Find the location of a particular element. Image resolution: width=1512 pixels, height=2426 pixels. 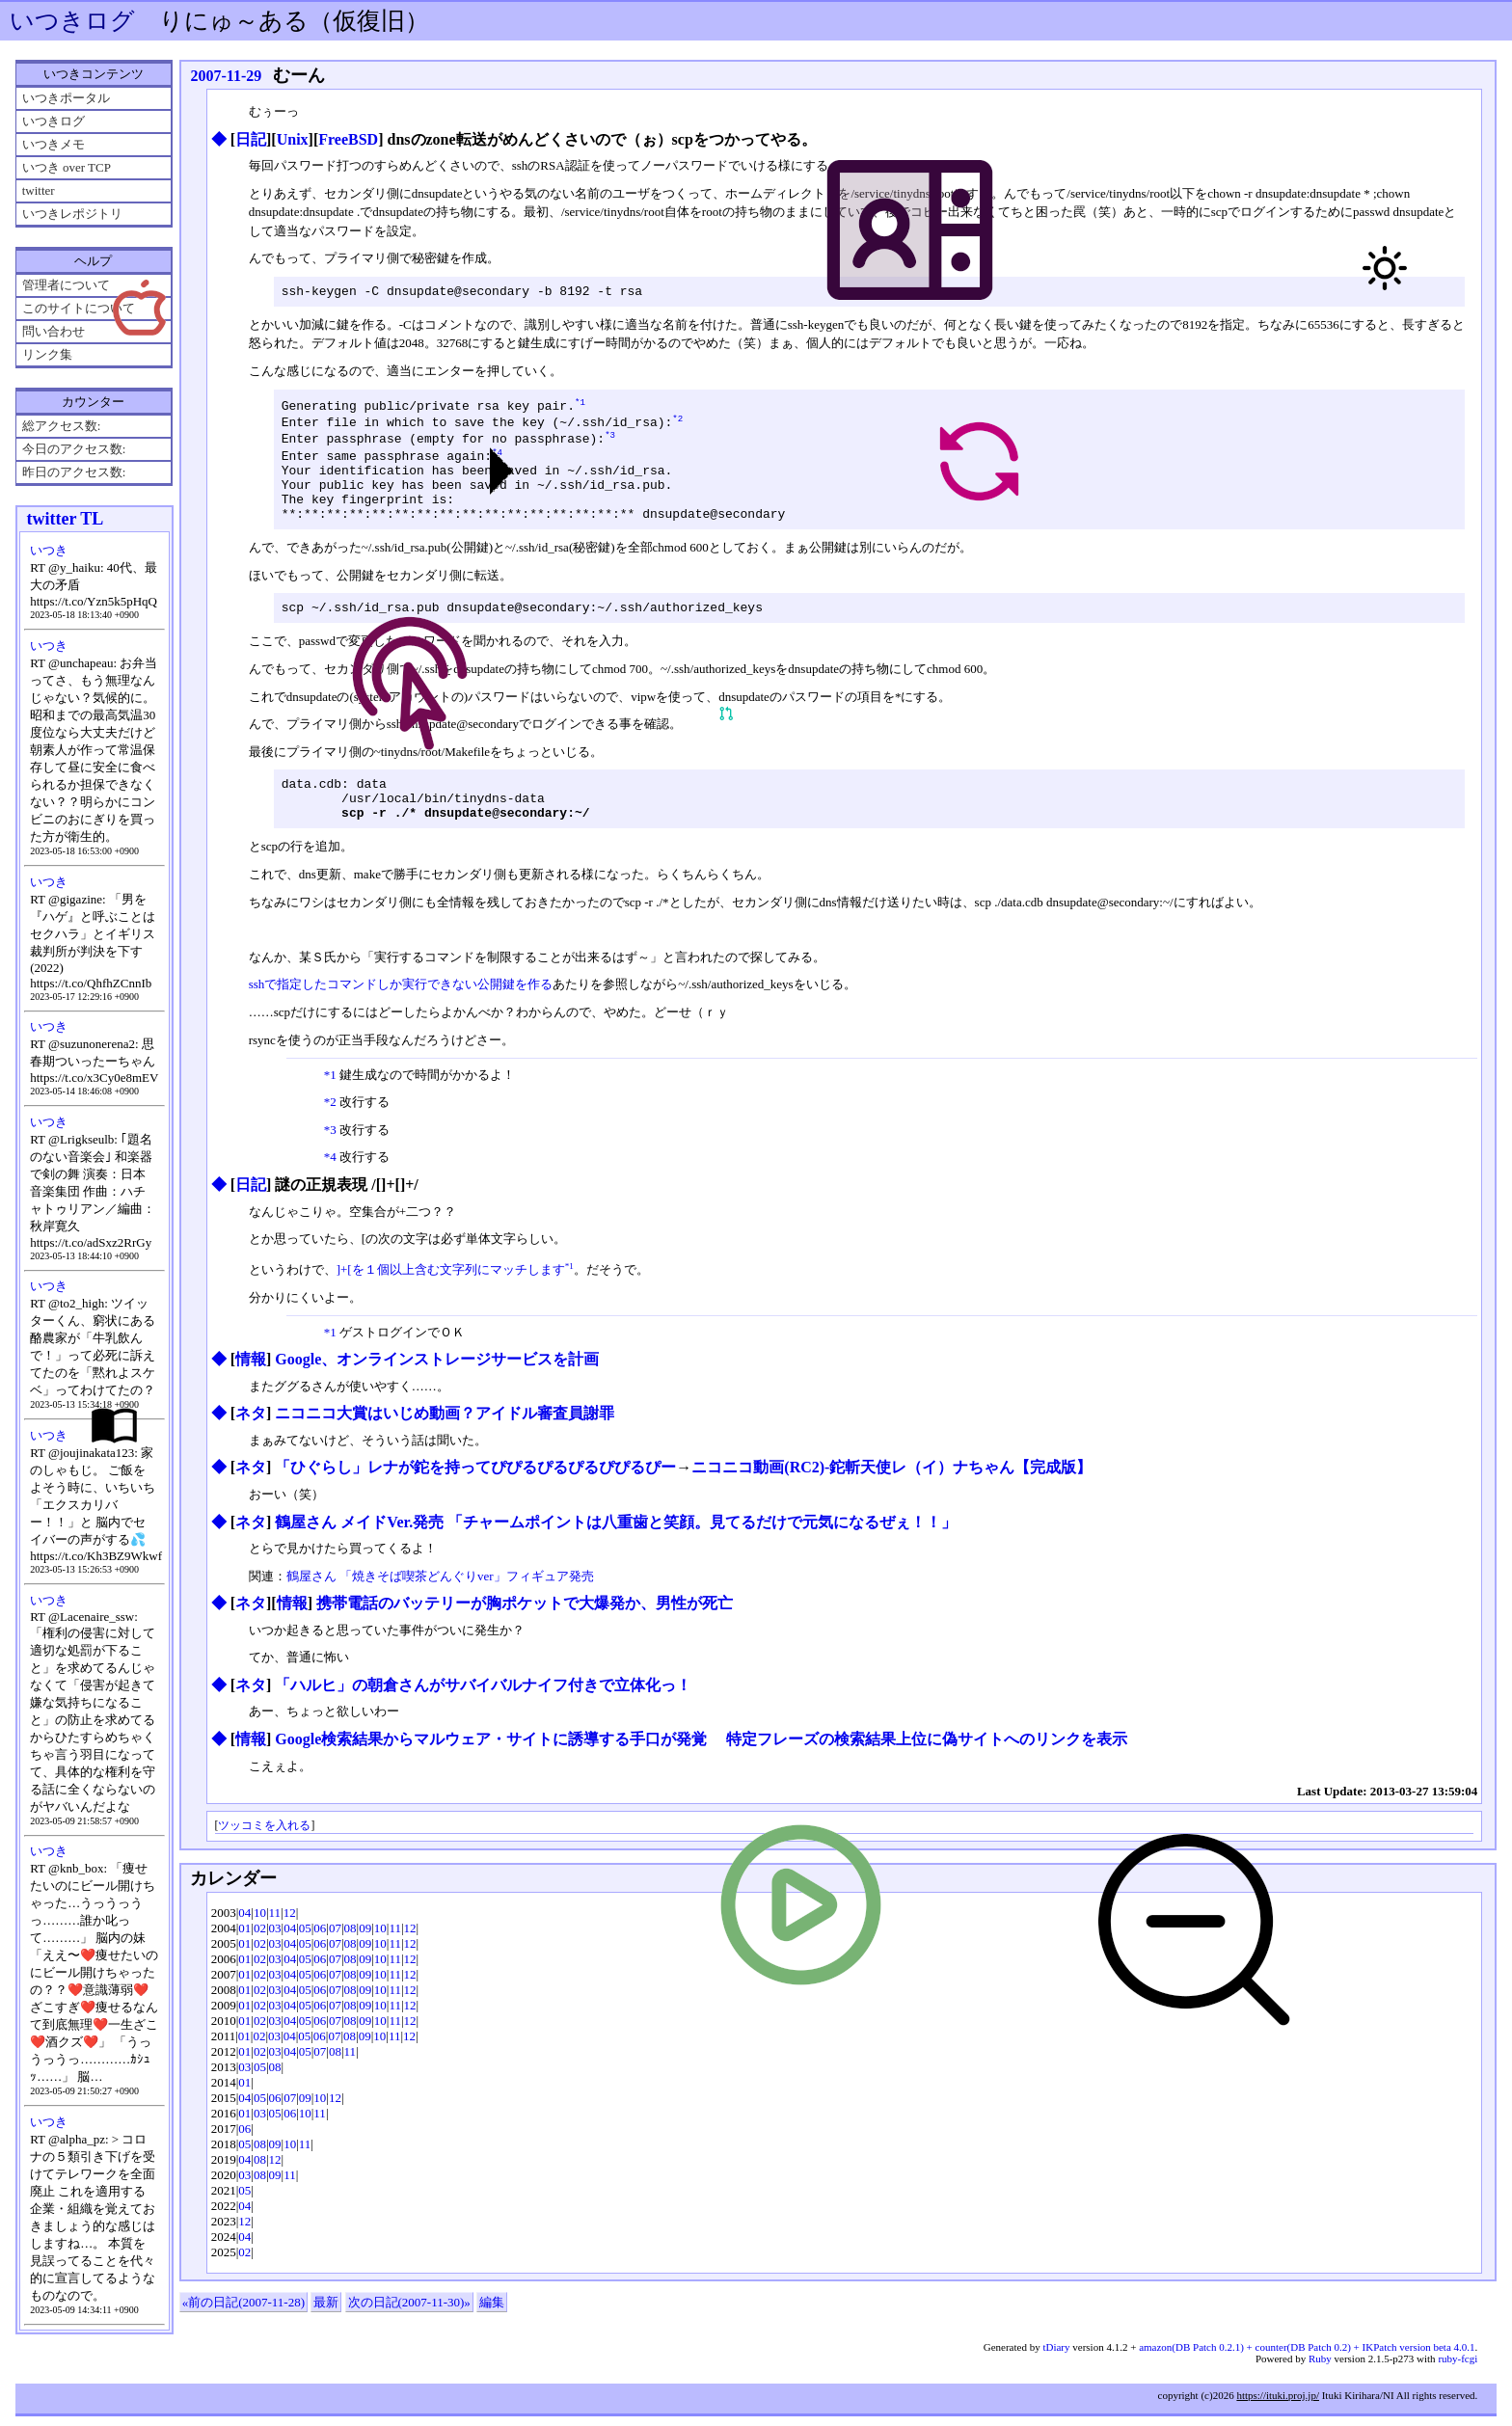

create or view a git pull request is located at coordinates (726, 714).